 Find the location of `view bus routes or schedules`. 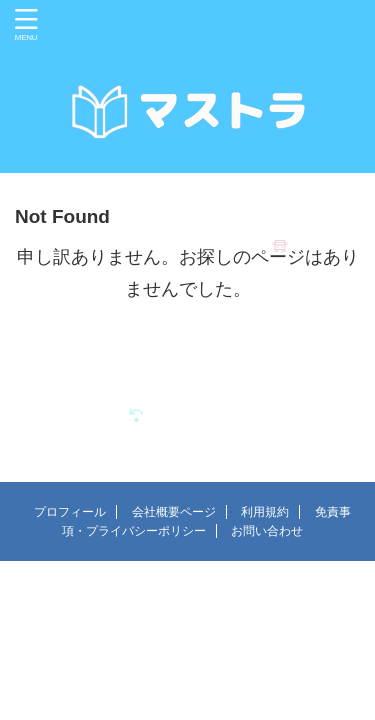

view bus routes or schedules is located at coordinates (280, 246).